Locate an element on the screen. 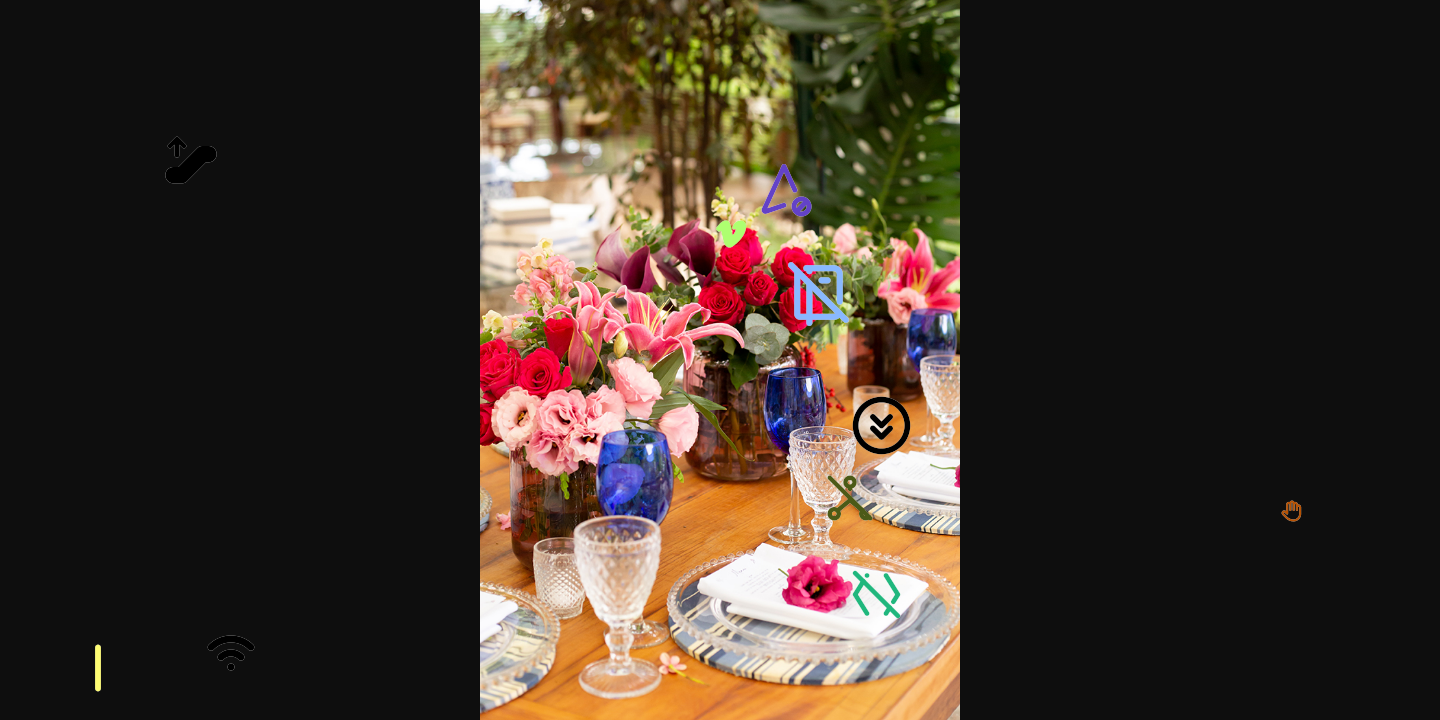 Image resolution: width=1440 pixels, height=720 pixels. disable code or markup view is located at coordinates (876, 594).